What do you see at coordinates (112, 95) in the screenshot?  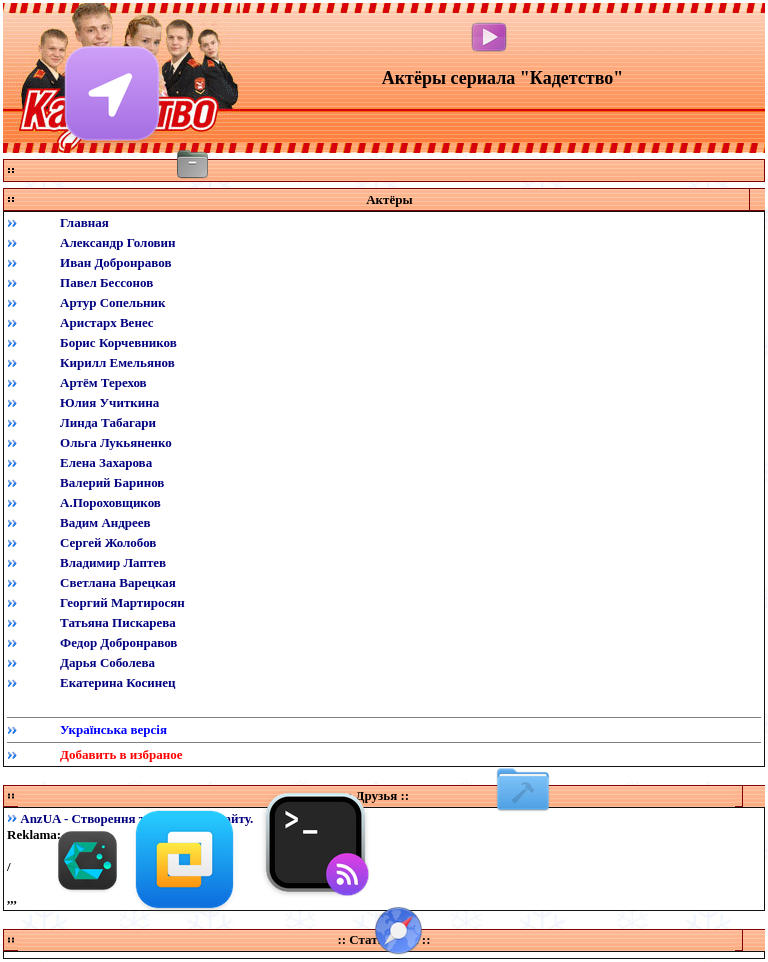 I see `access location privacy settings` at bounding box center [112, 95].